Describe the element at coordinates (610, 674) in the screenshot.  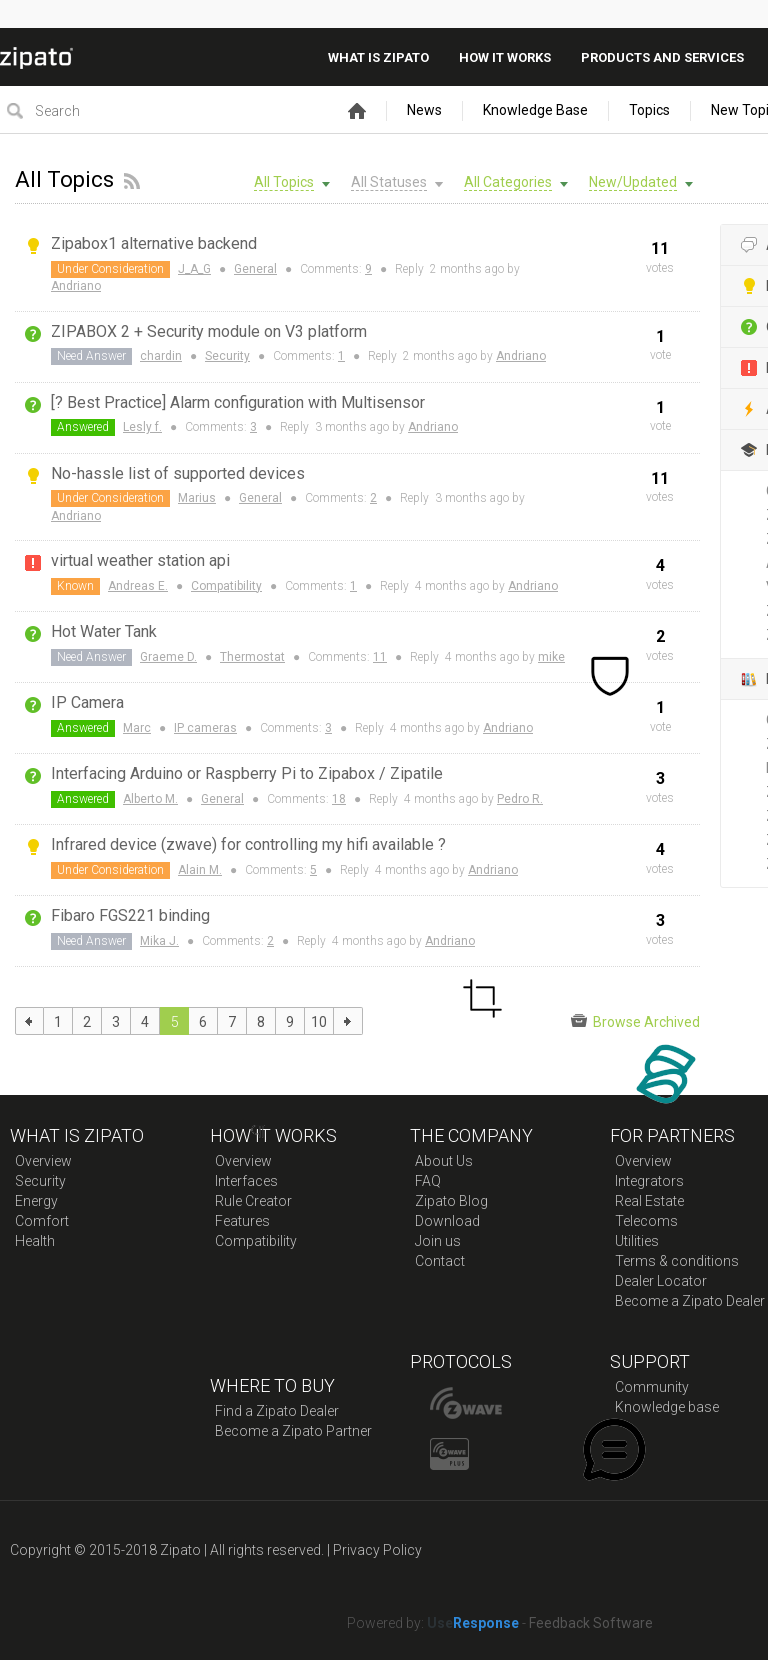
I see `access security settings` at that location.